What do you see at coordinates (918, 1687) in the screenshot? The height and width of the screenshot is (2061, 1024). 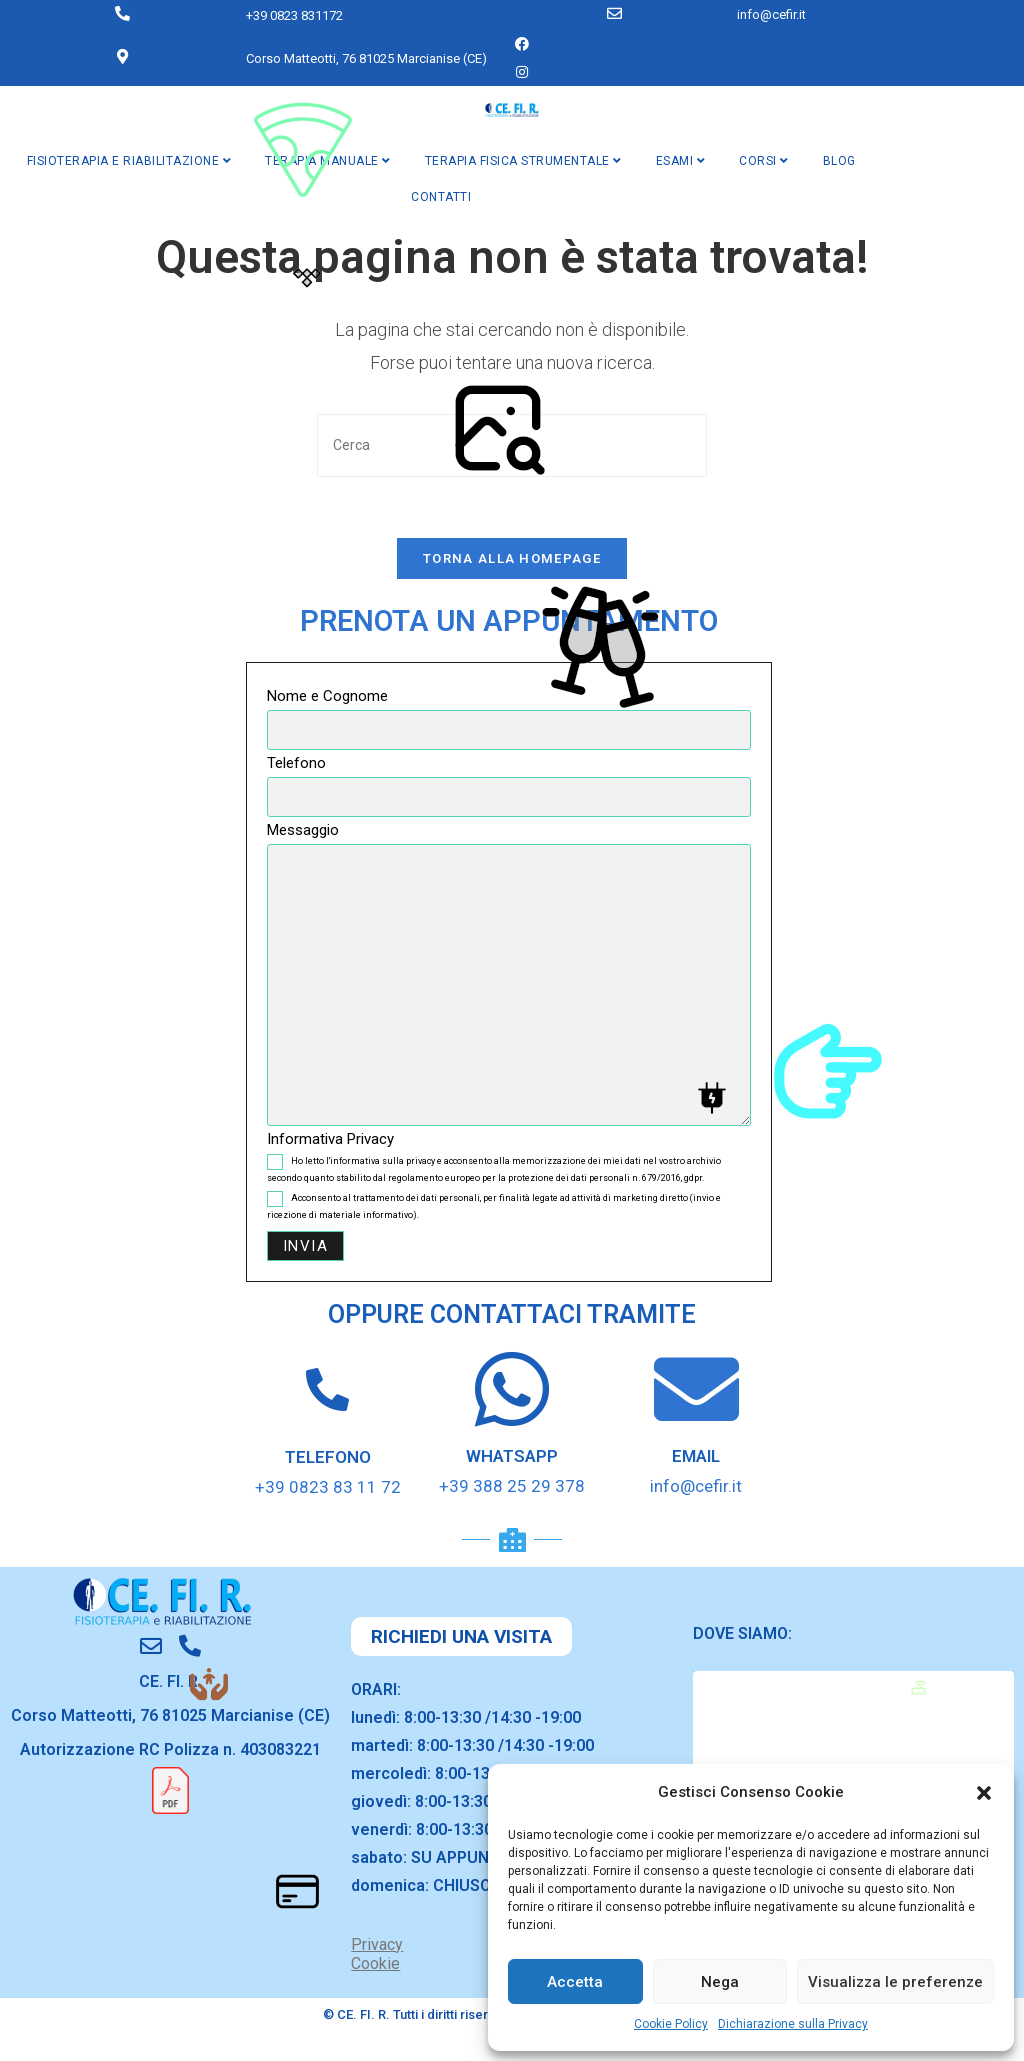 I see `access router or network settings` at bounding box center [918, 1687].